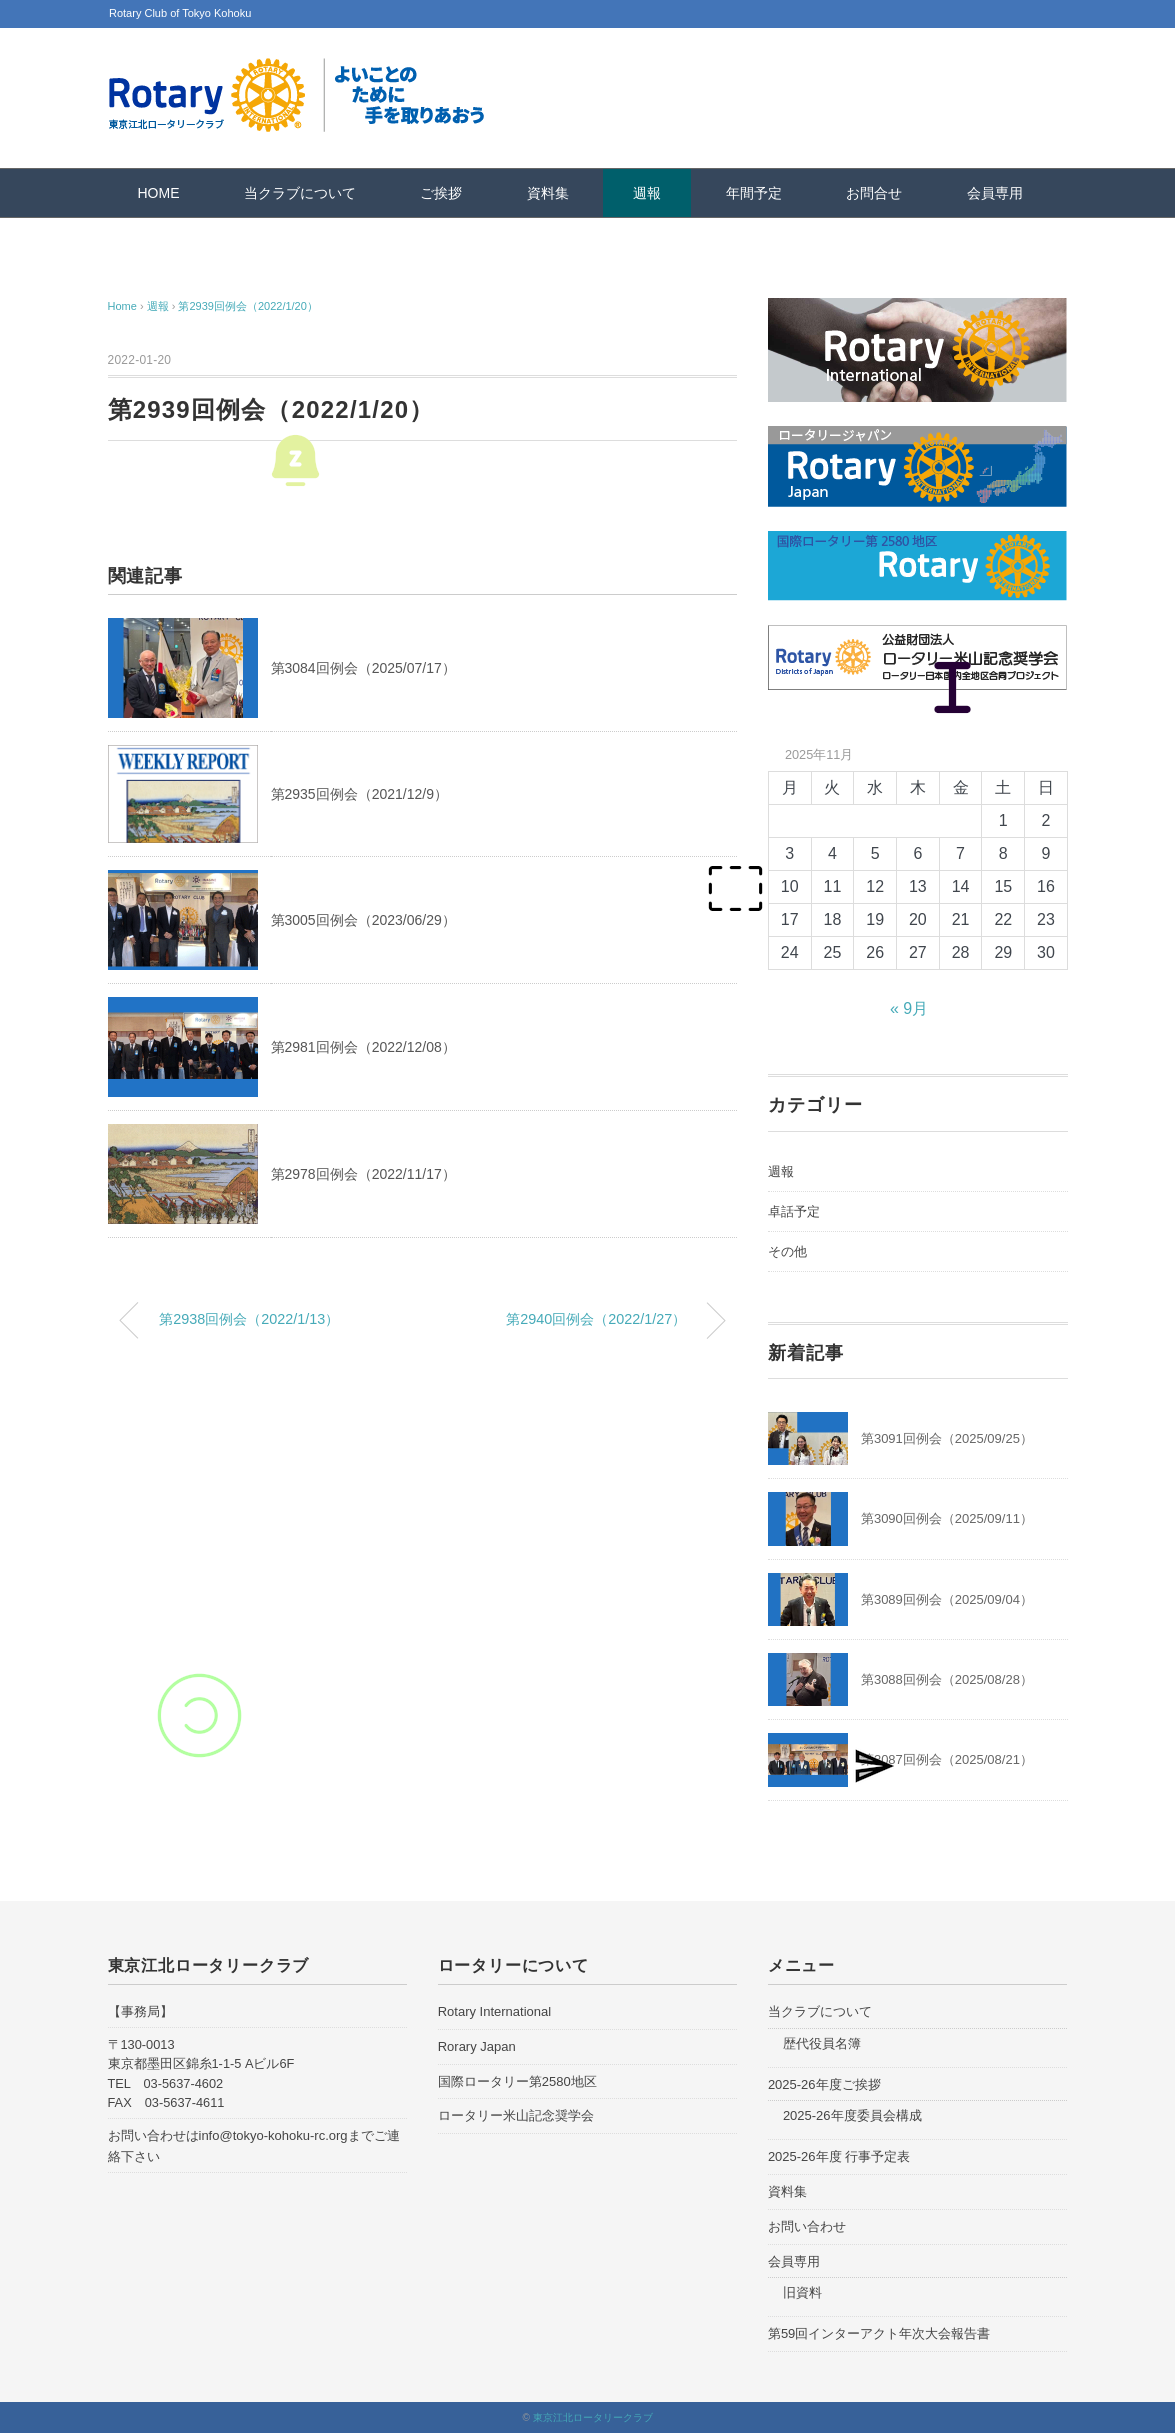 The width and height of the screenshot is (1175, 2433). Describe the element at coordinates (199, 1715) in the screenshot. I see `indicates copyleft licensing status` at that location.